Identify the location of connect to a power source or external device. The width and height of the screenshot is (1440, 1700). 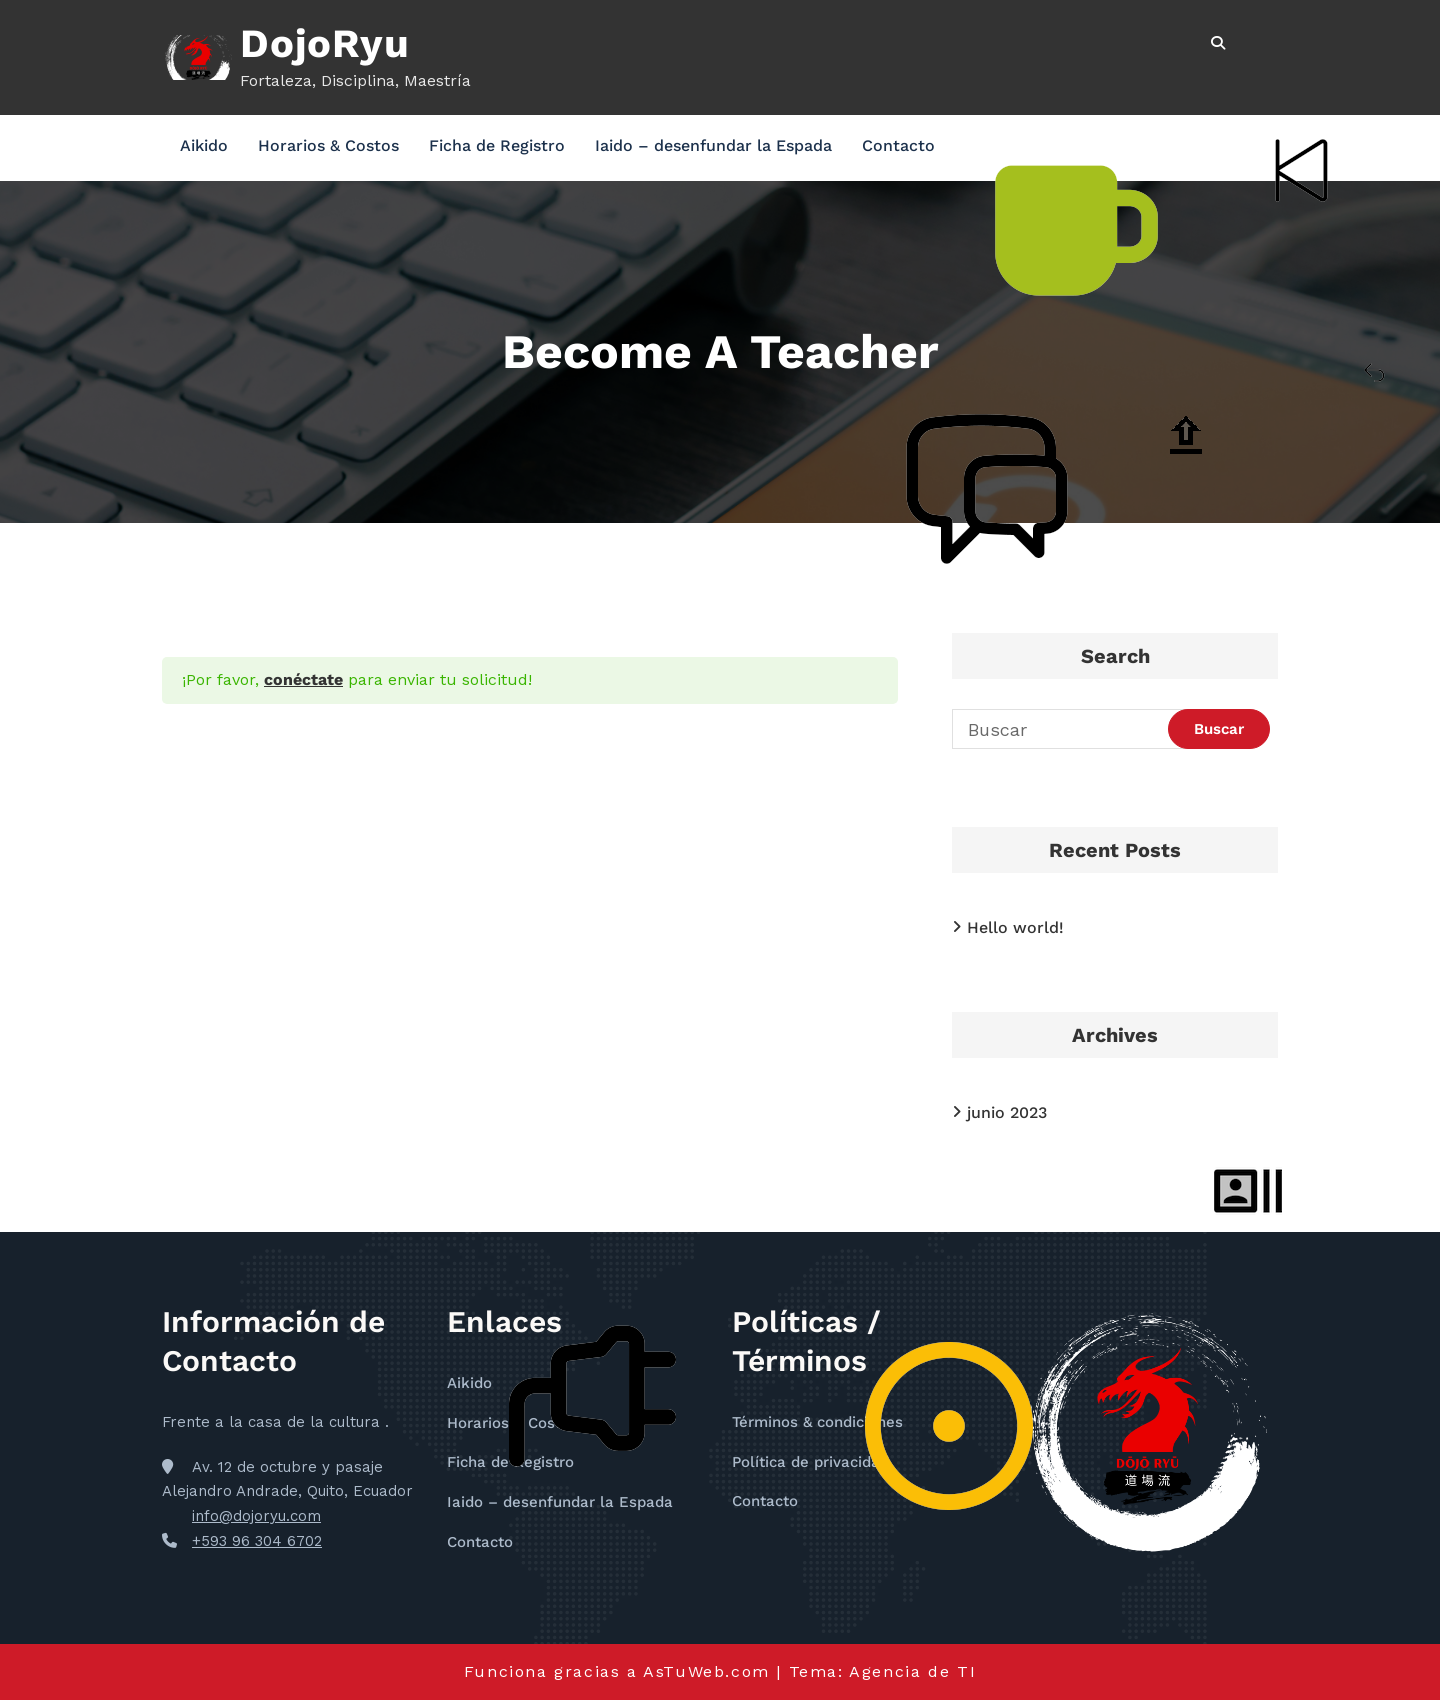
(592, 1393).